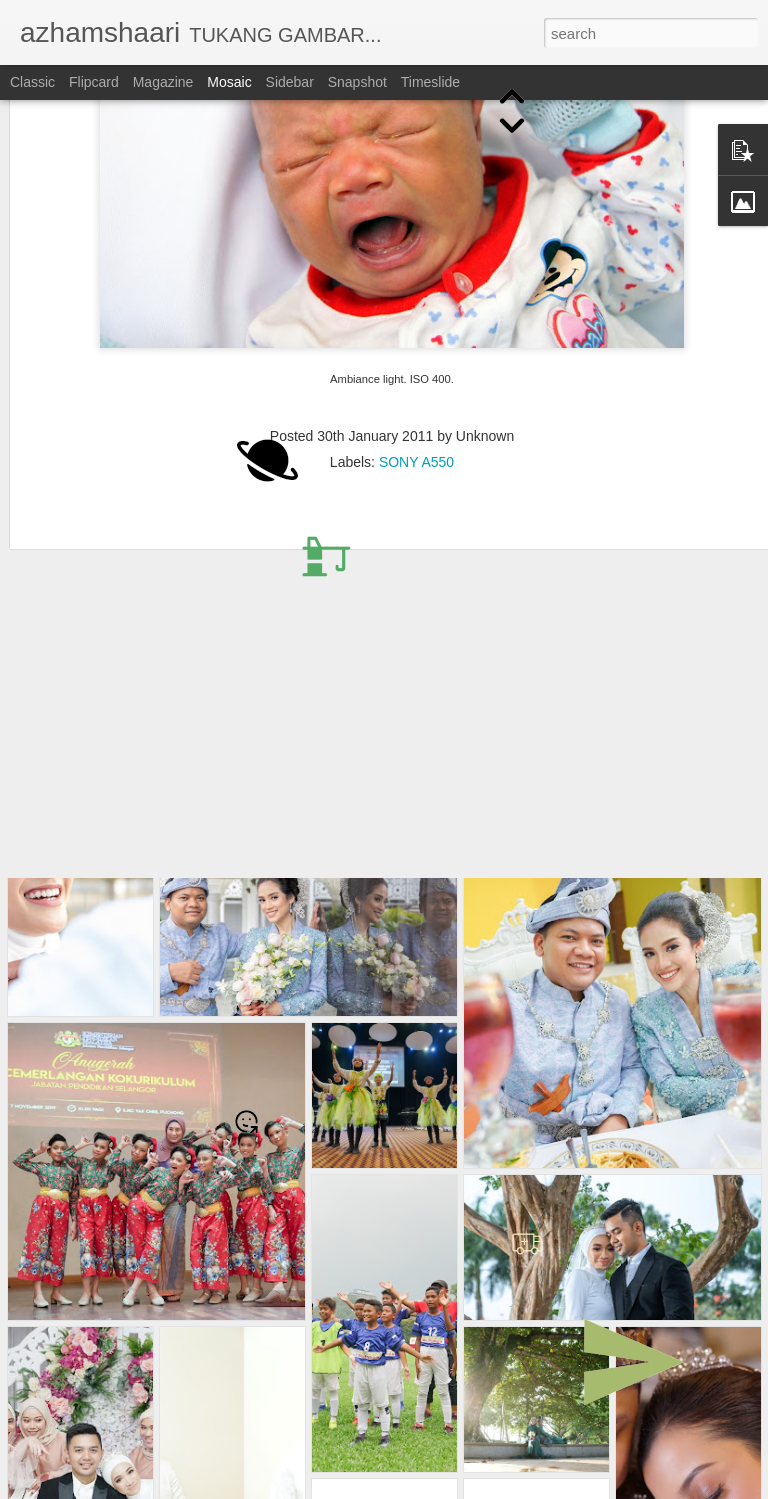 The height and width of the screenshot is (1499, 768). Describe the element at coordinates (246, 1121) in the screenshot. I see `share your mood or status with others` at that location.